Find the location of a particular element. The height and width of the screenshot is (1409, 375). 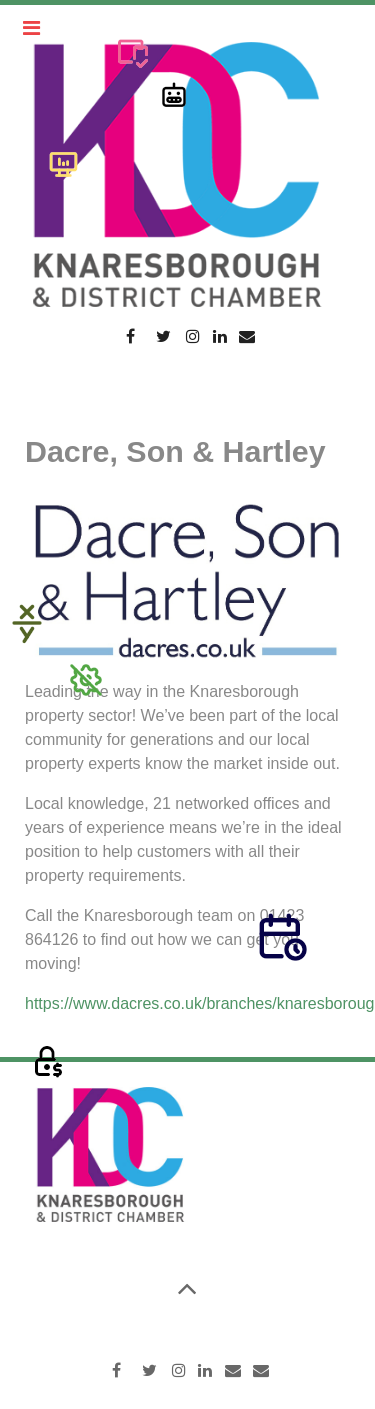

secure payment or transaction is located at coordinates (47, 1061).